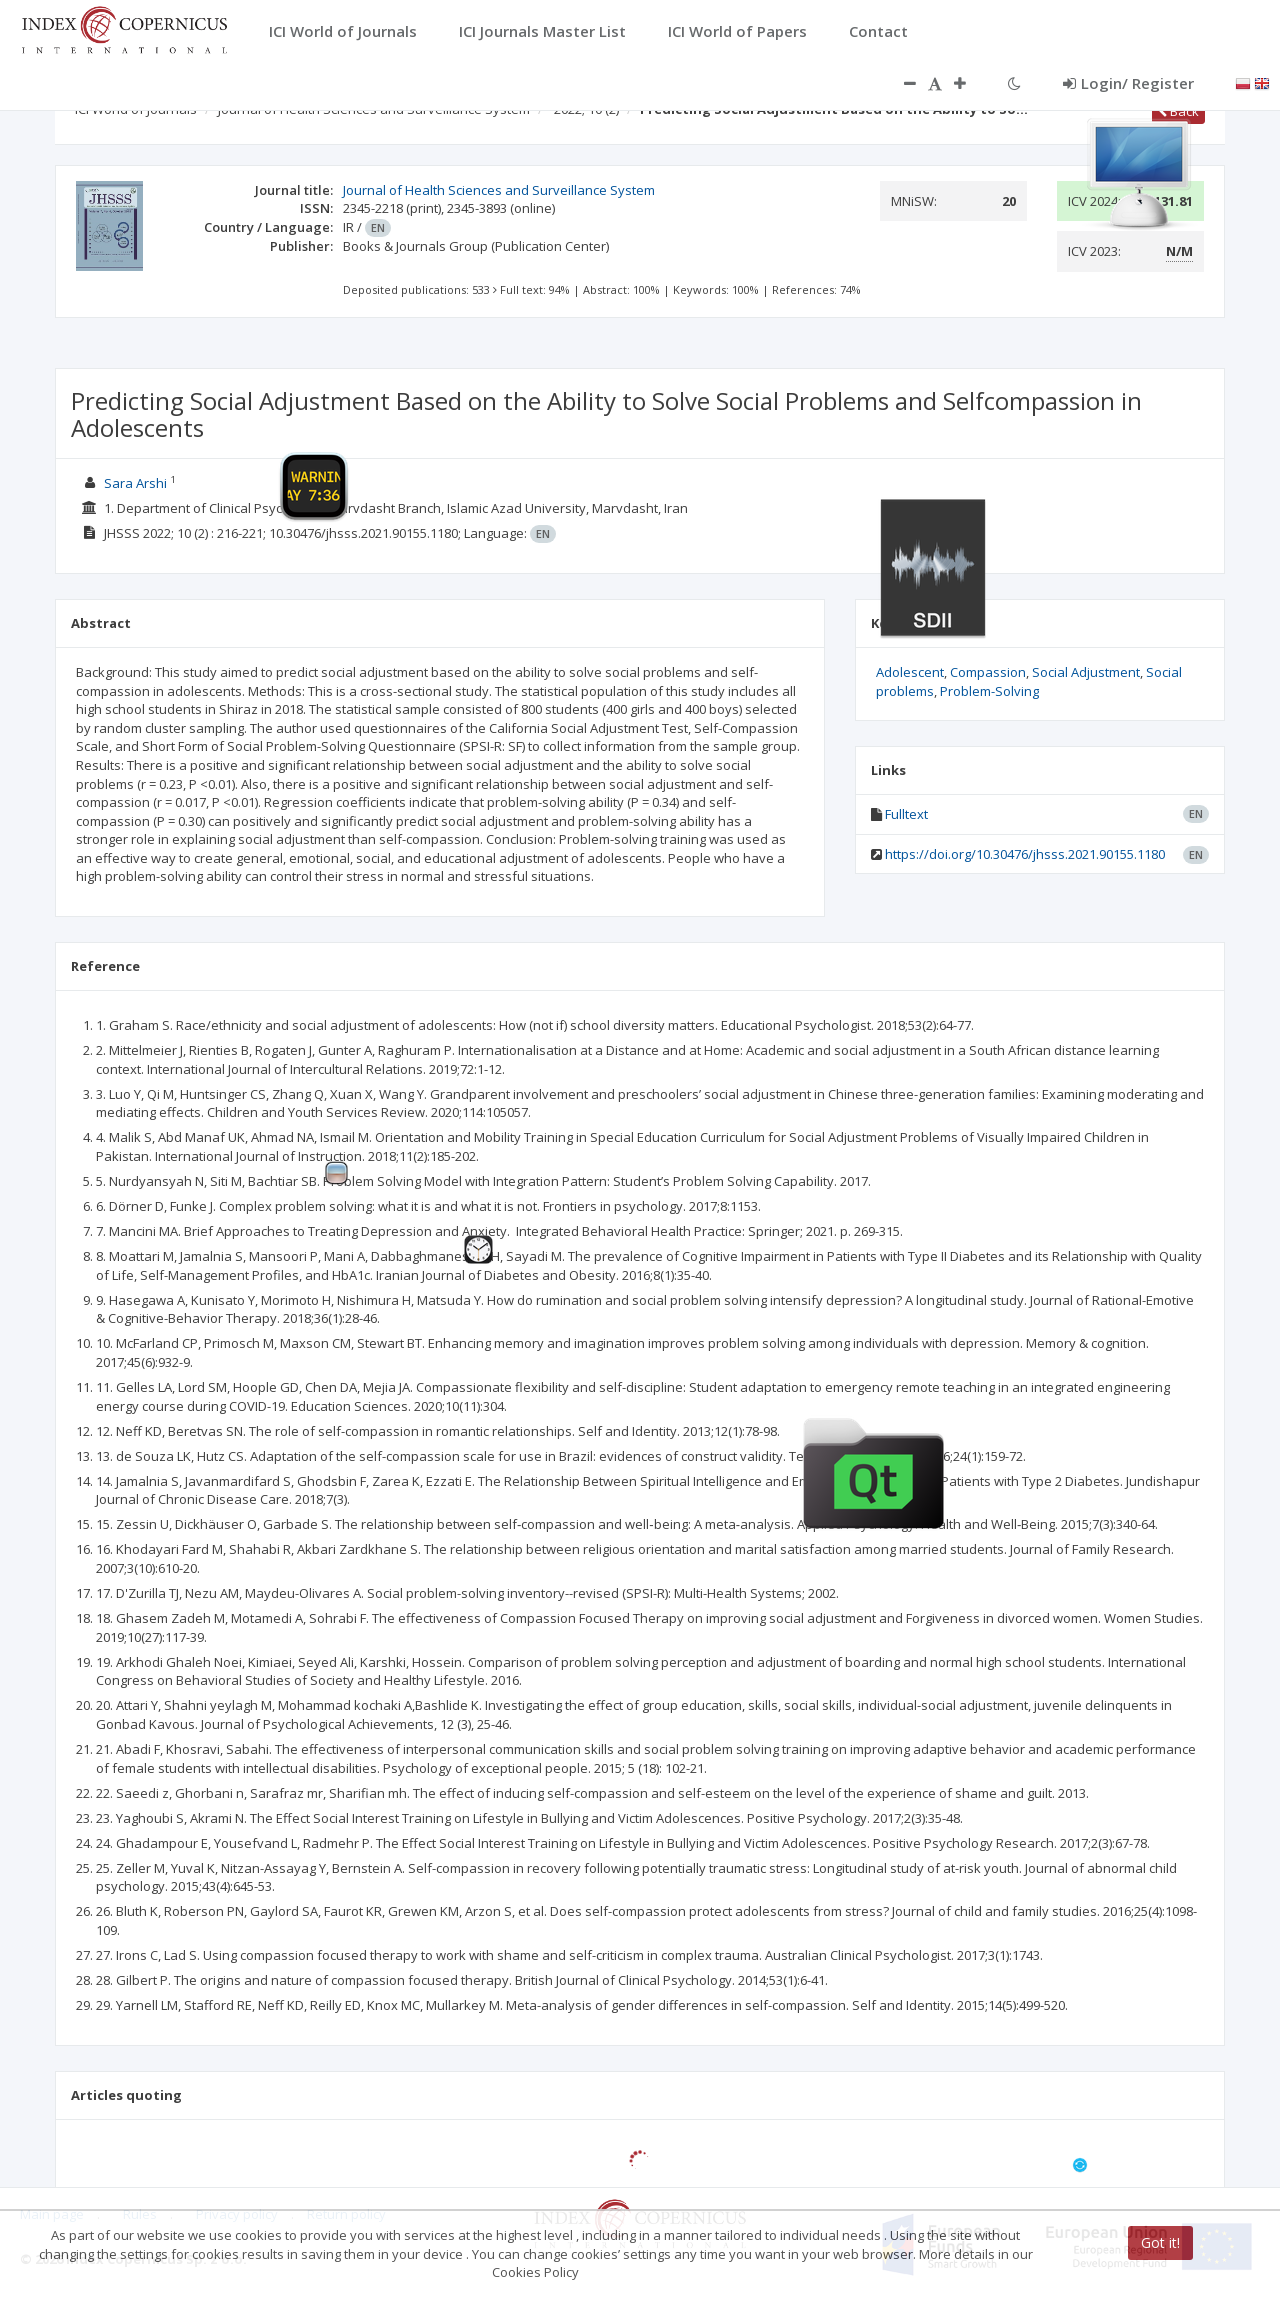 The height and width of the screenshot is (2301, 1280). Describe the element at coordinates (336, 1174) in the screenshot. I see `access background textures and materials library` at that location.